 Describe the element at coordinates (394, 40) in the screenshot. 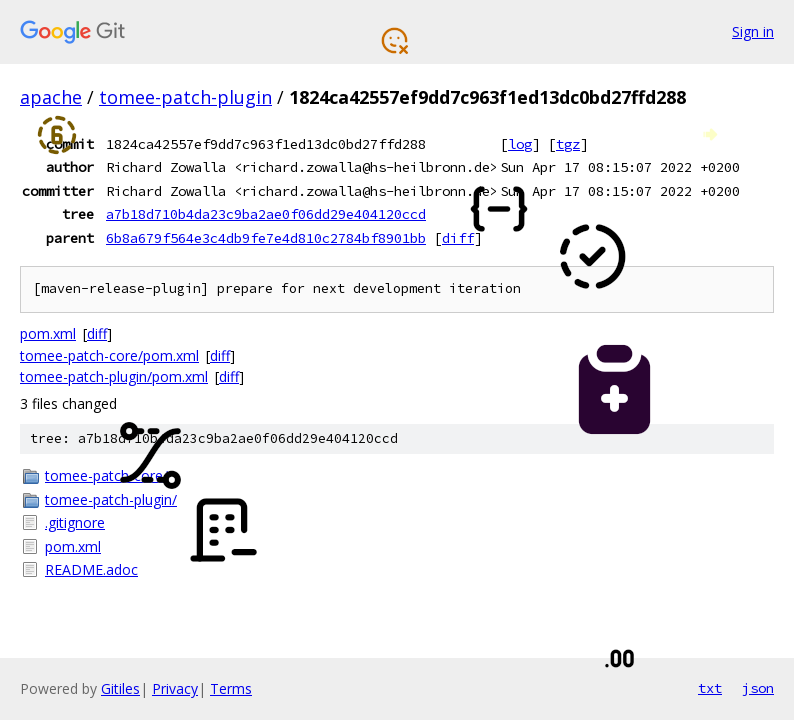

I see `remove or cancel a mood/reaction` at that location.